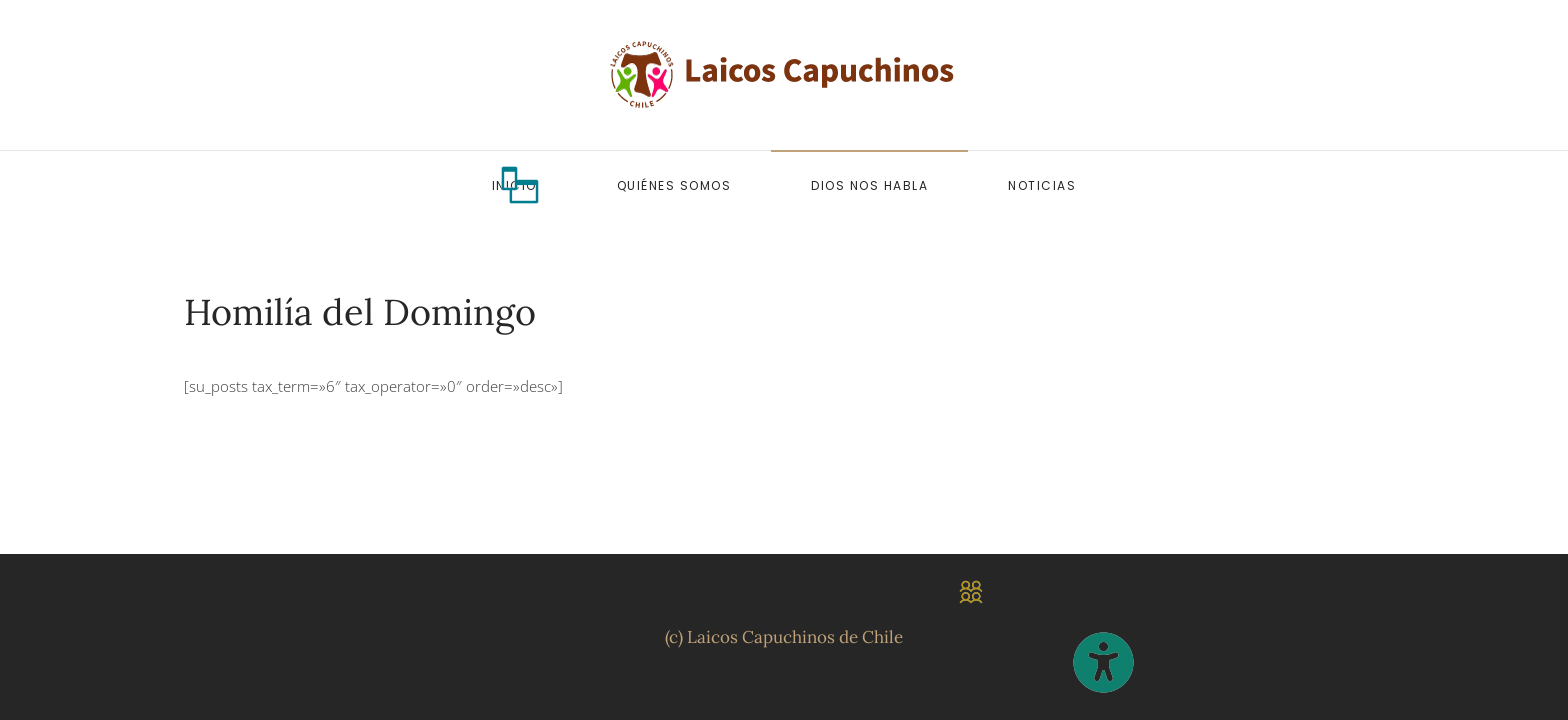  Describe the element at coordinates (971, 592) in the screenshot. I see `view all team members` at that location.